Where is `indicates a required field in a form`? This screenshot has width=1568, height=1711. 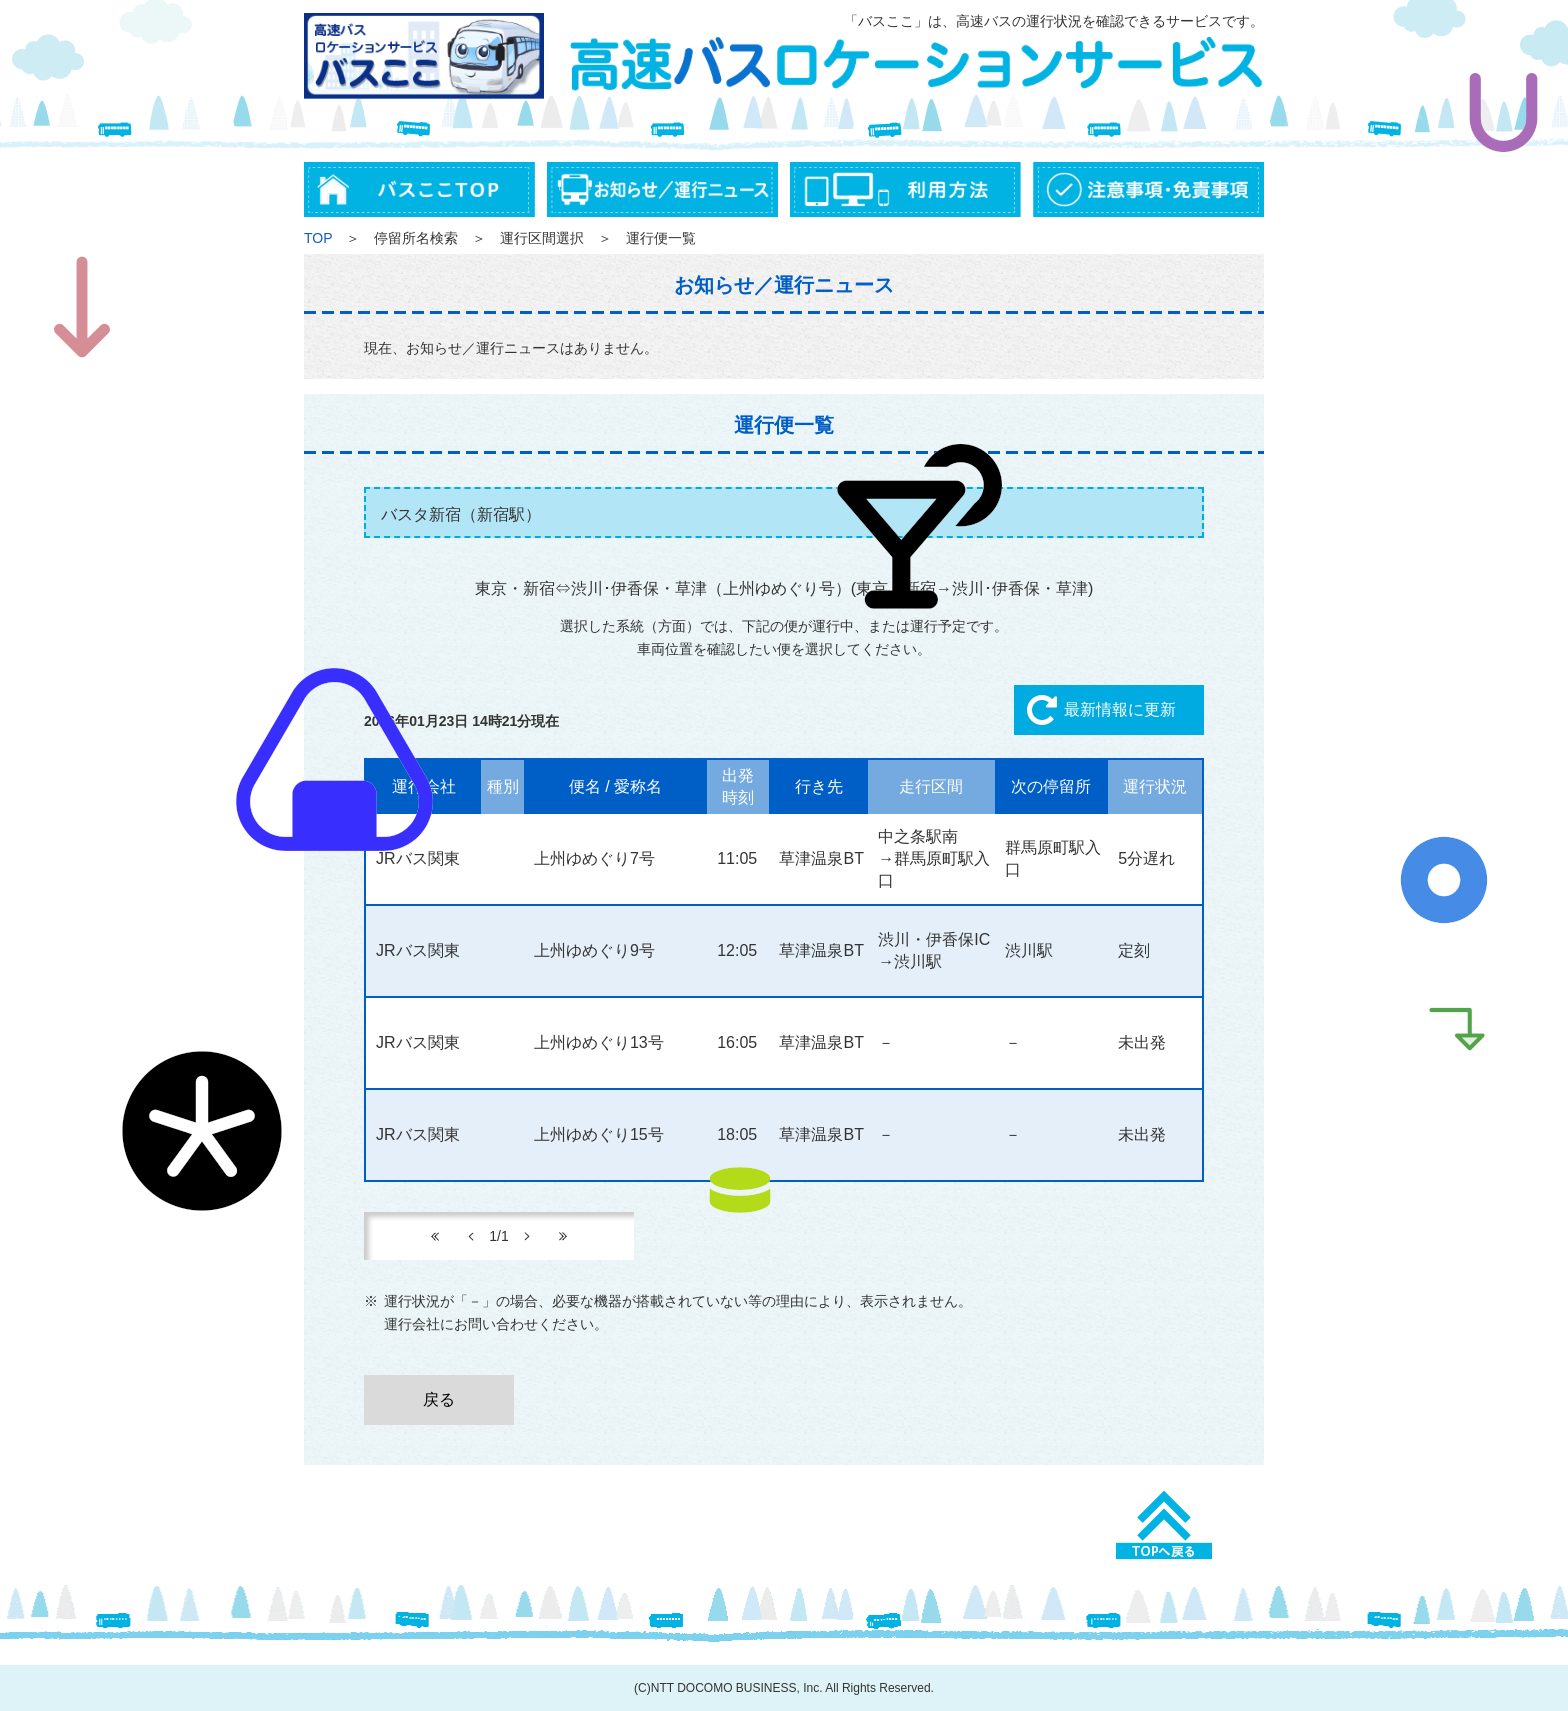
indicates a required field in a form is located at coordinates (202, 1131).